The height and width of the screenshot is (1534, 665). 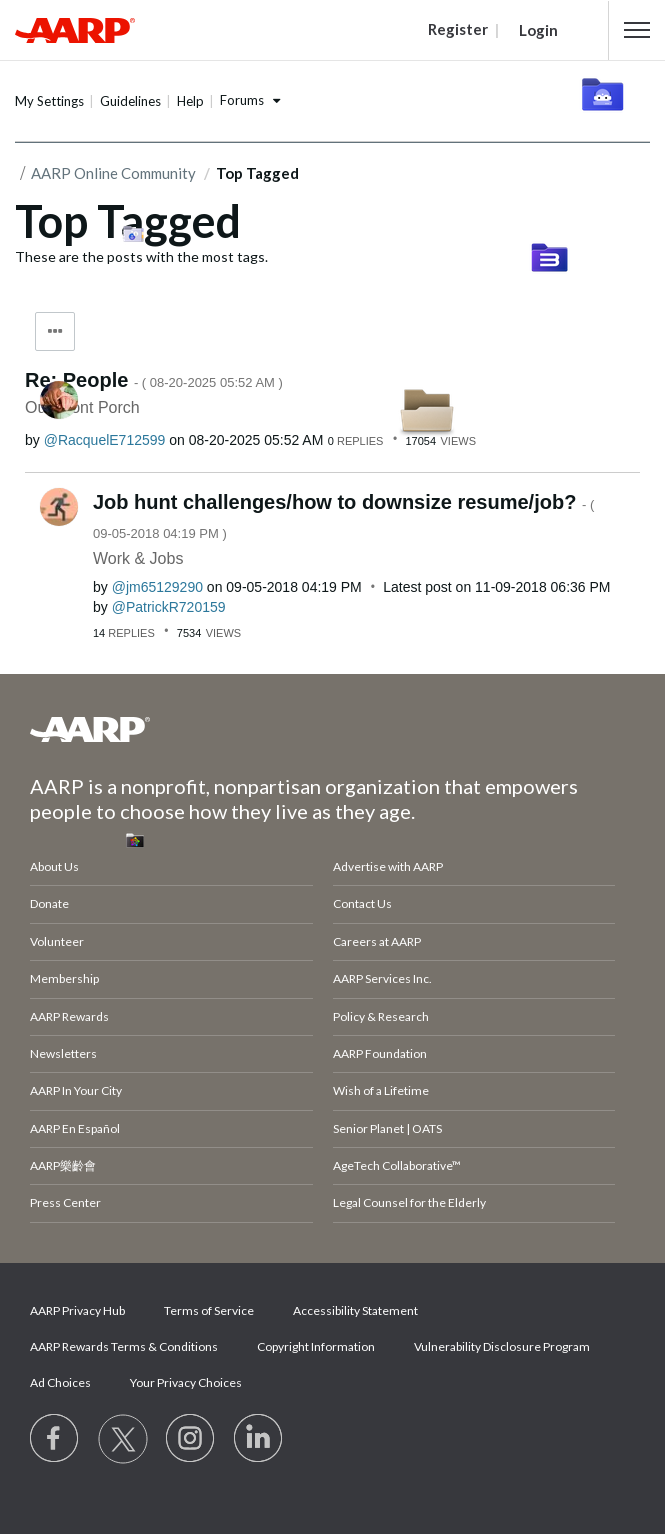 I want to click on view contents of an open folder, so click(x=427, y=413).